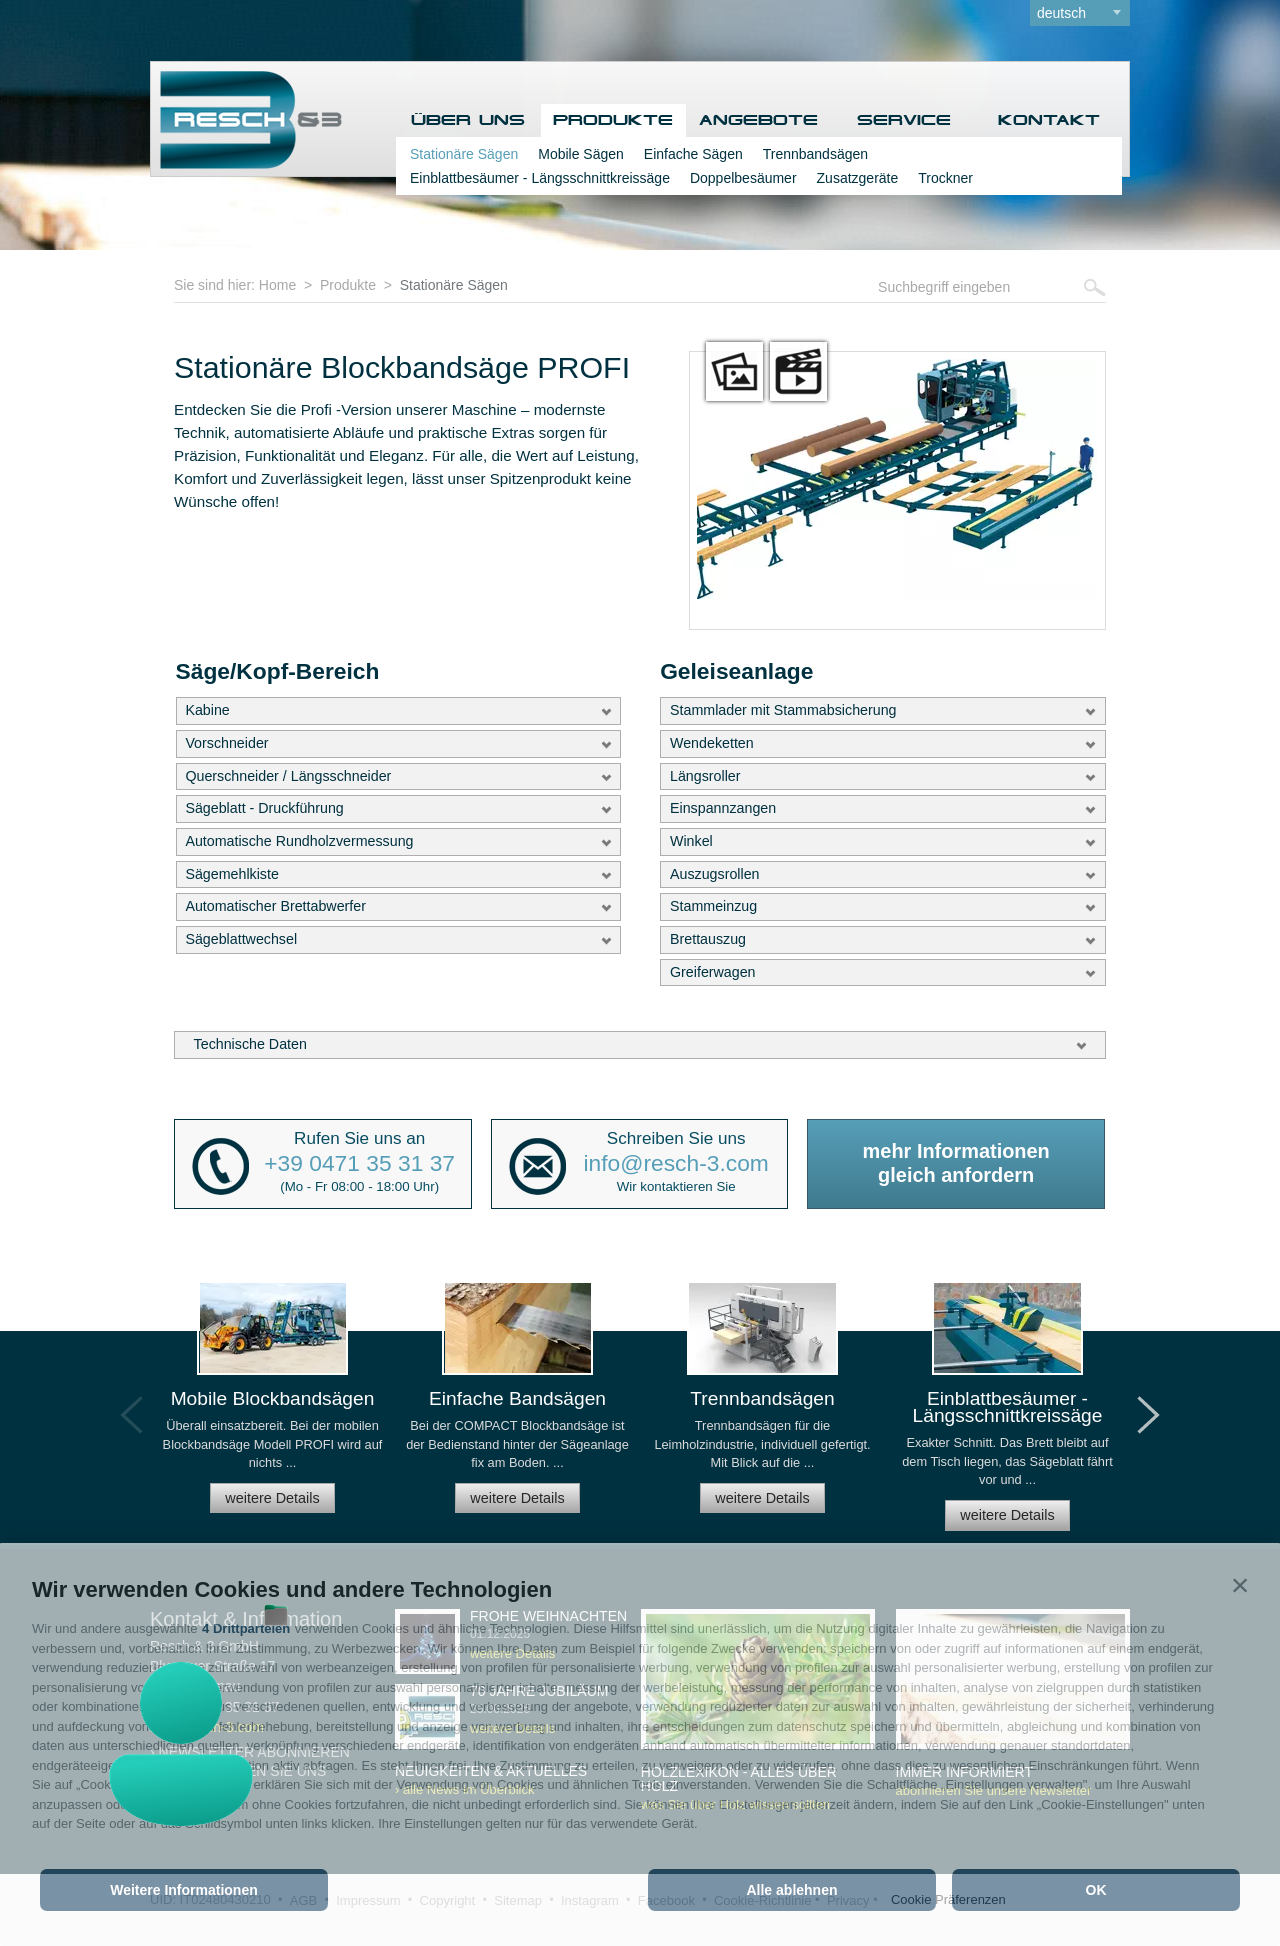 The height and width of the screenshot is (1946, 1280). I want to click on view user profile, so click(181, 1744).